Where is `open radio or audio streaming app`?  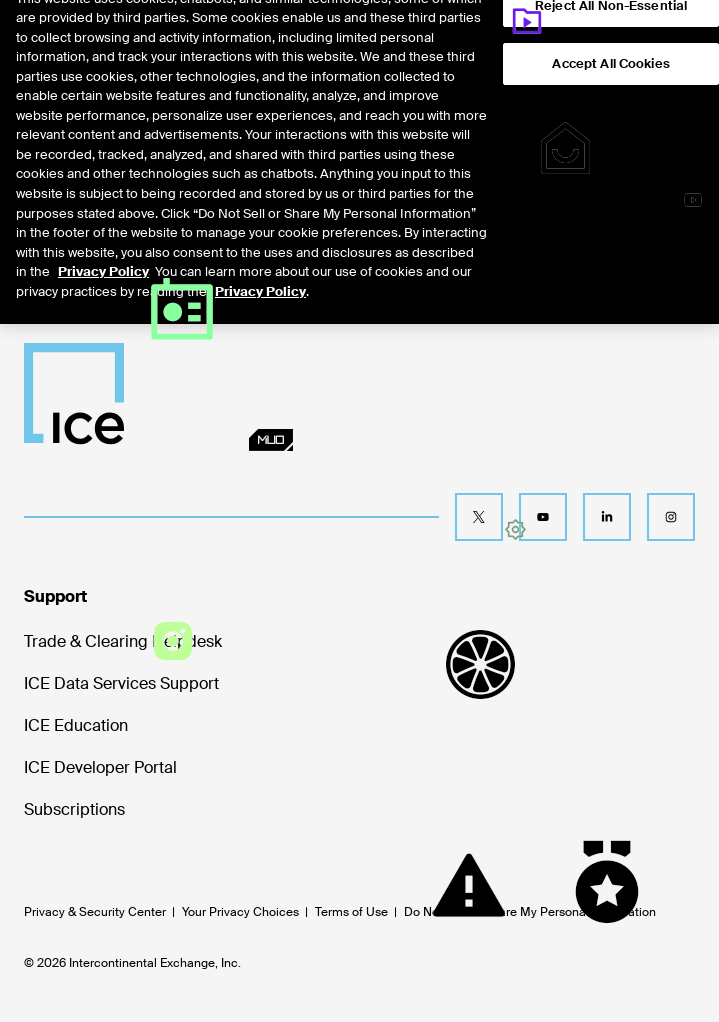 open radio or audio streaming app is located at coordinates (182, 312).